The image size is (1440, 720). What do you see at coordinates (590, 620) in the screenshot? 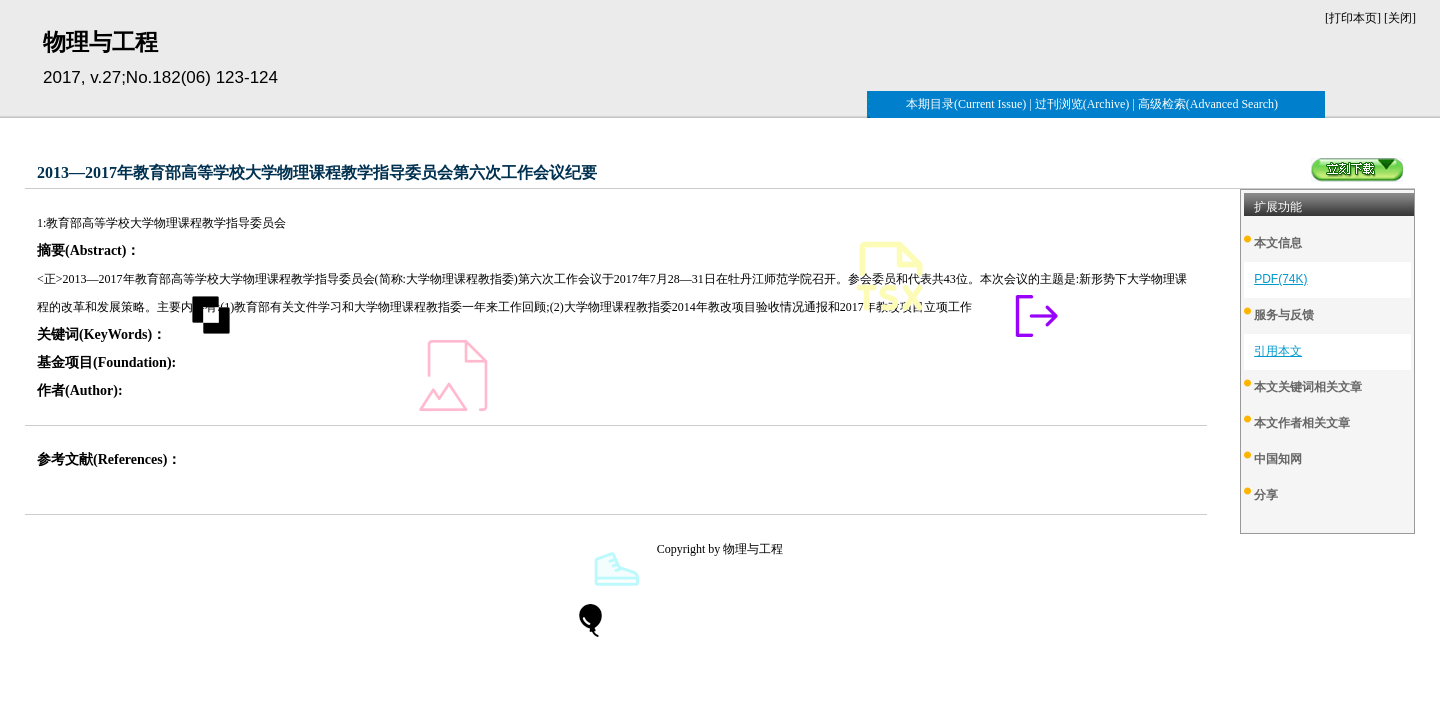
I see `indicates a celebration or birthday event` at bounding box center [590, 620].